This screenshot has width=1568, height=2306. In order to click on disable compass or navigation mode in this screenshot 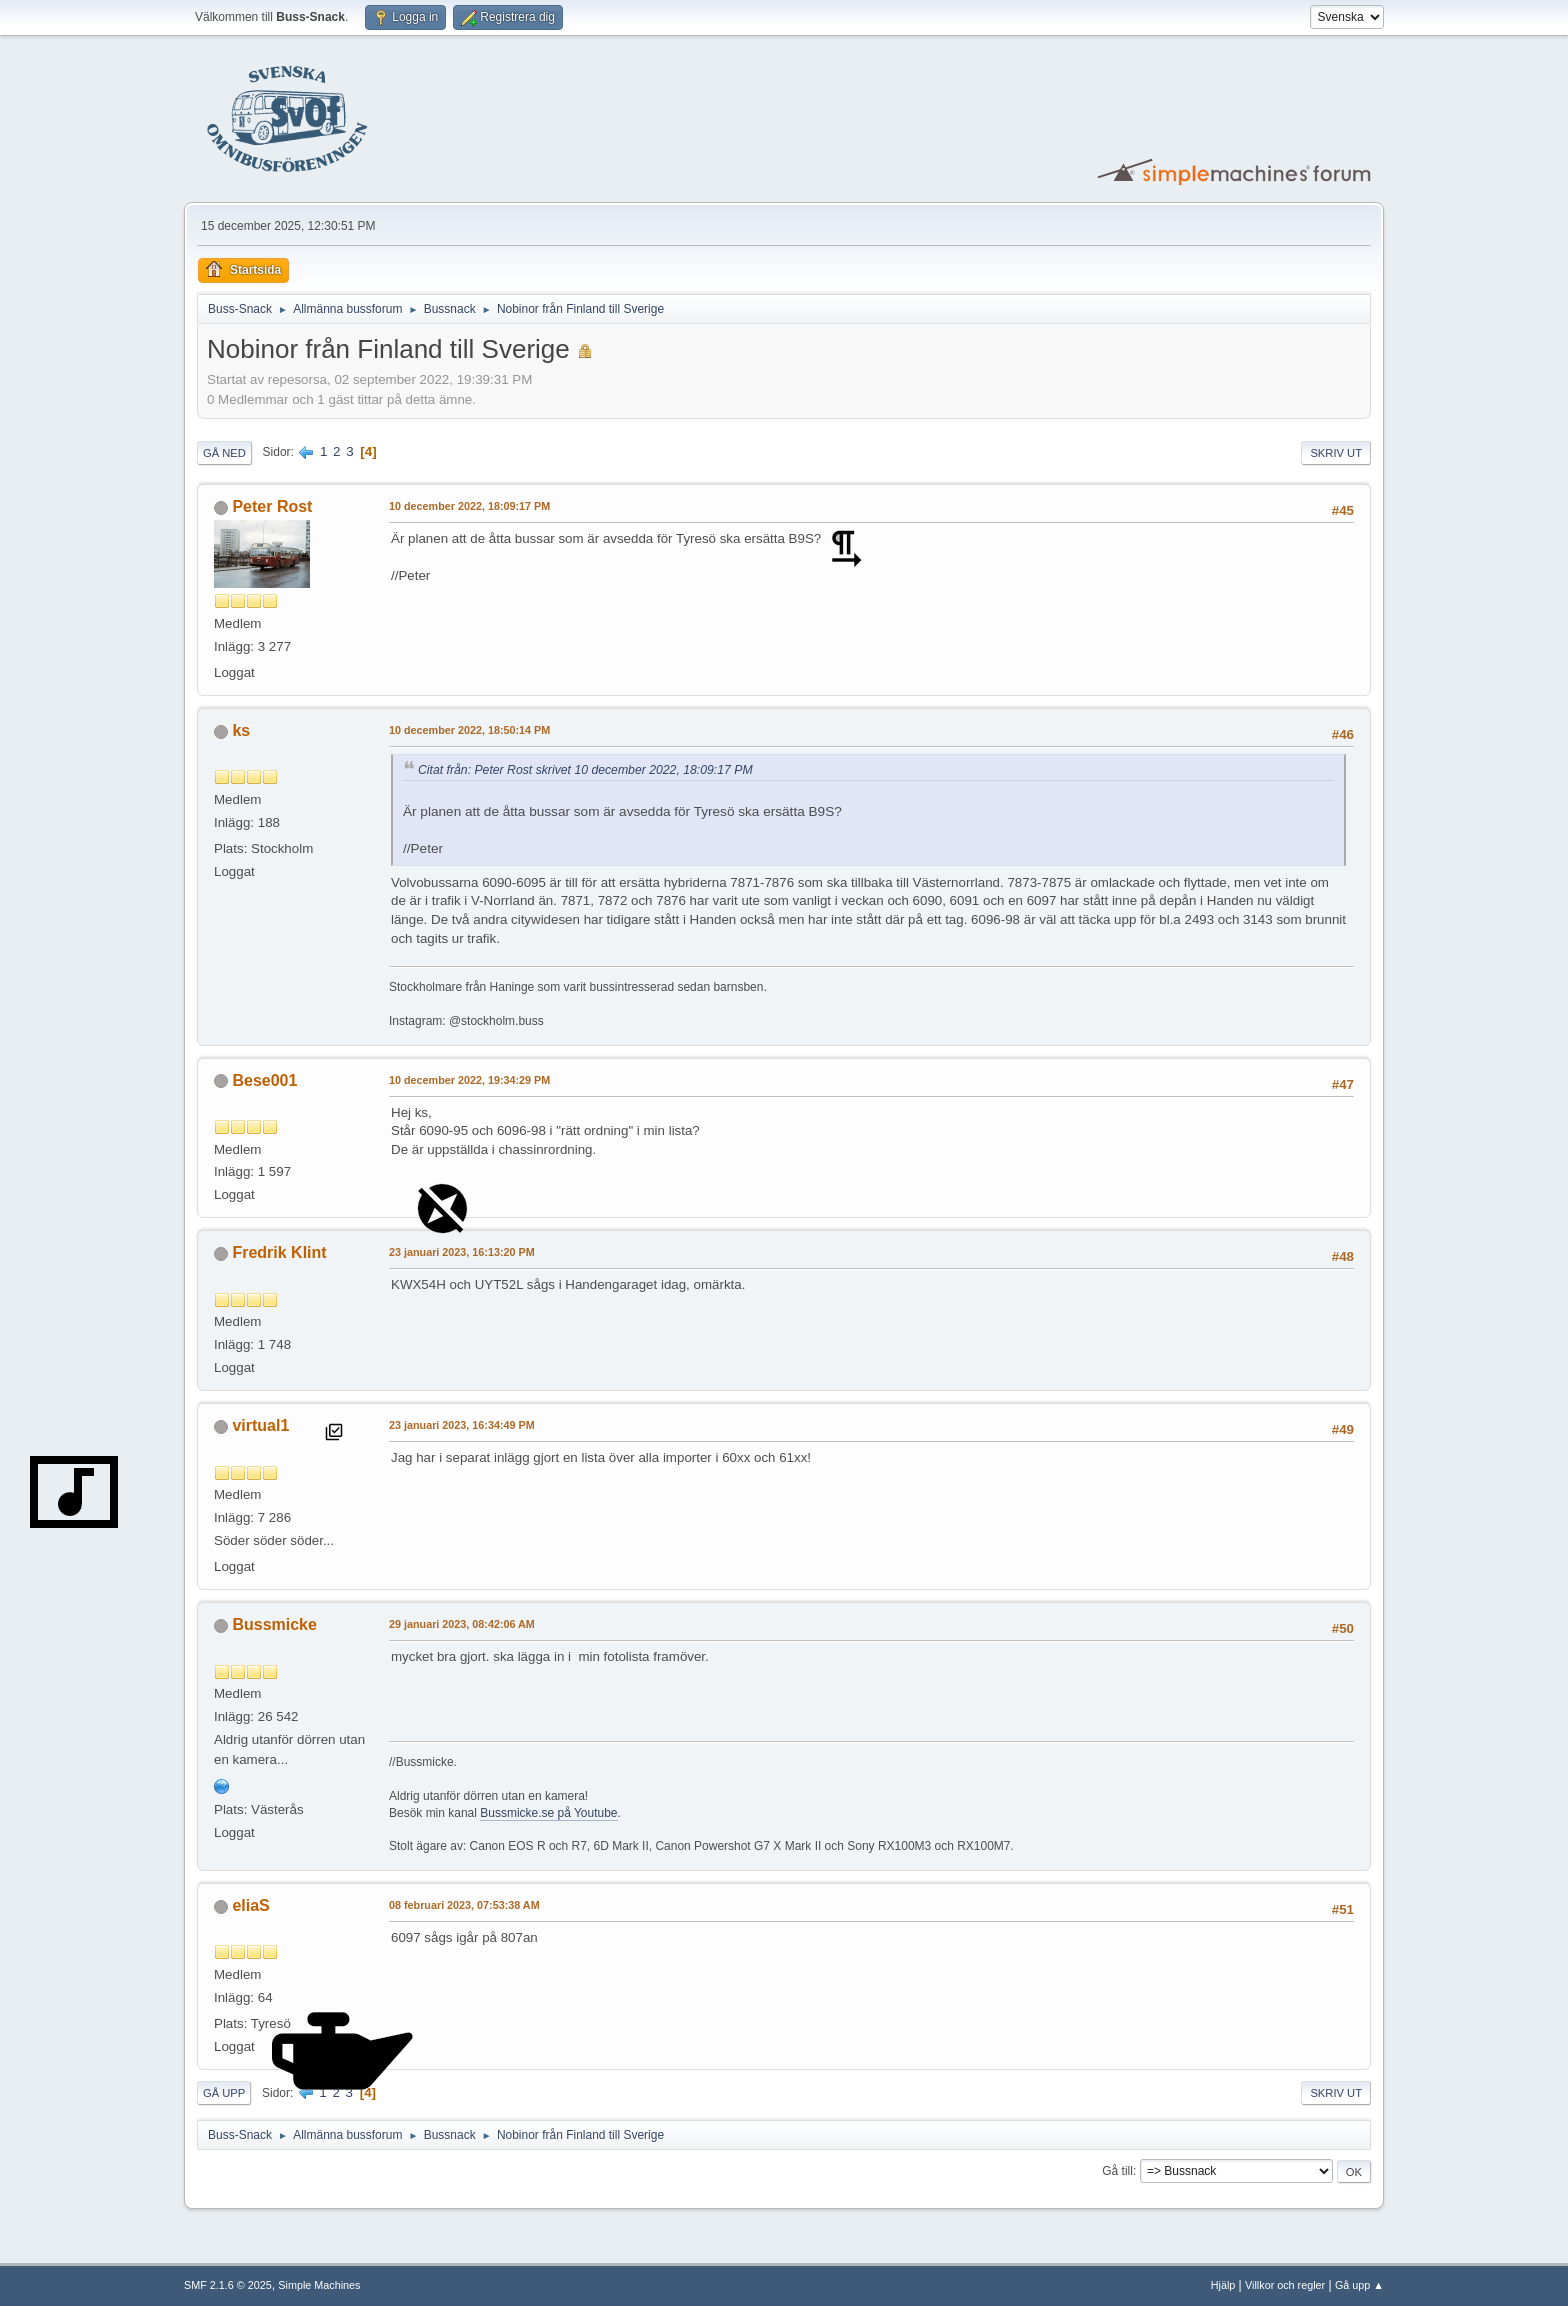, I will do `click(442, 1208)`.